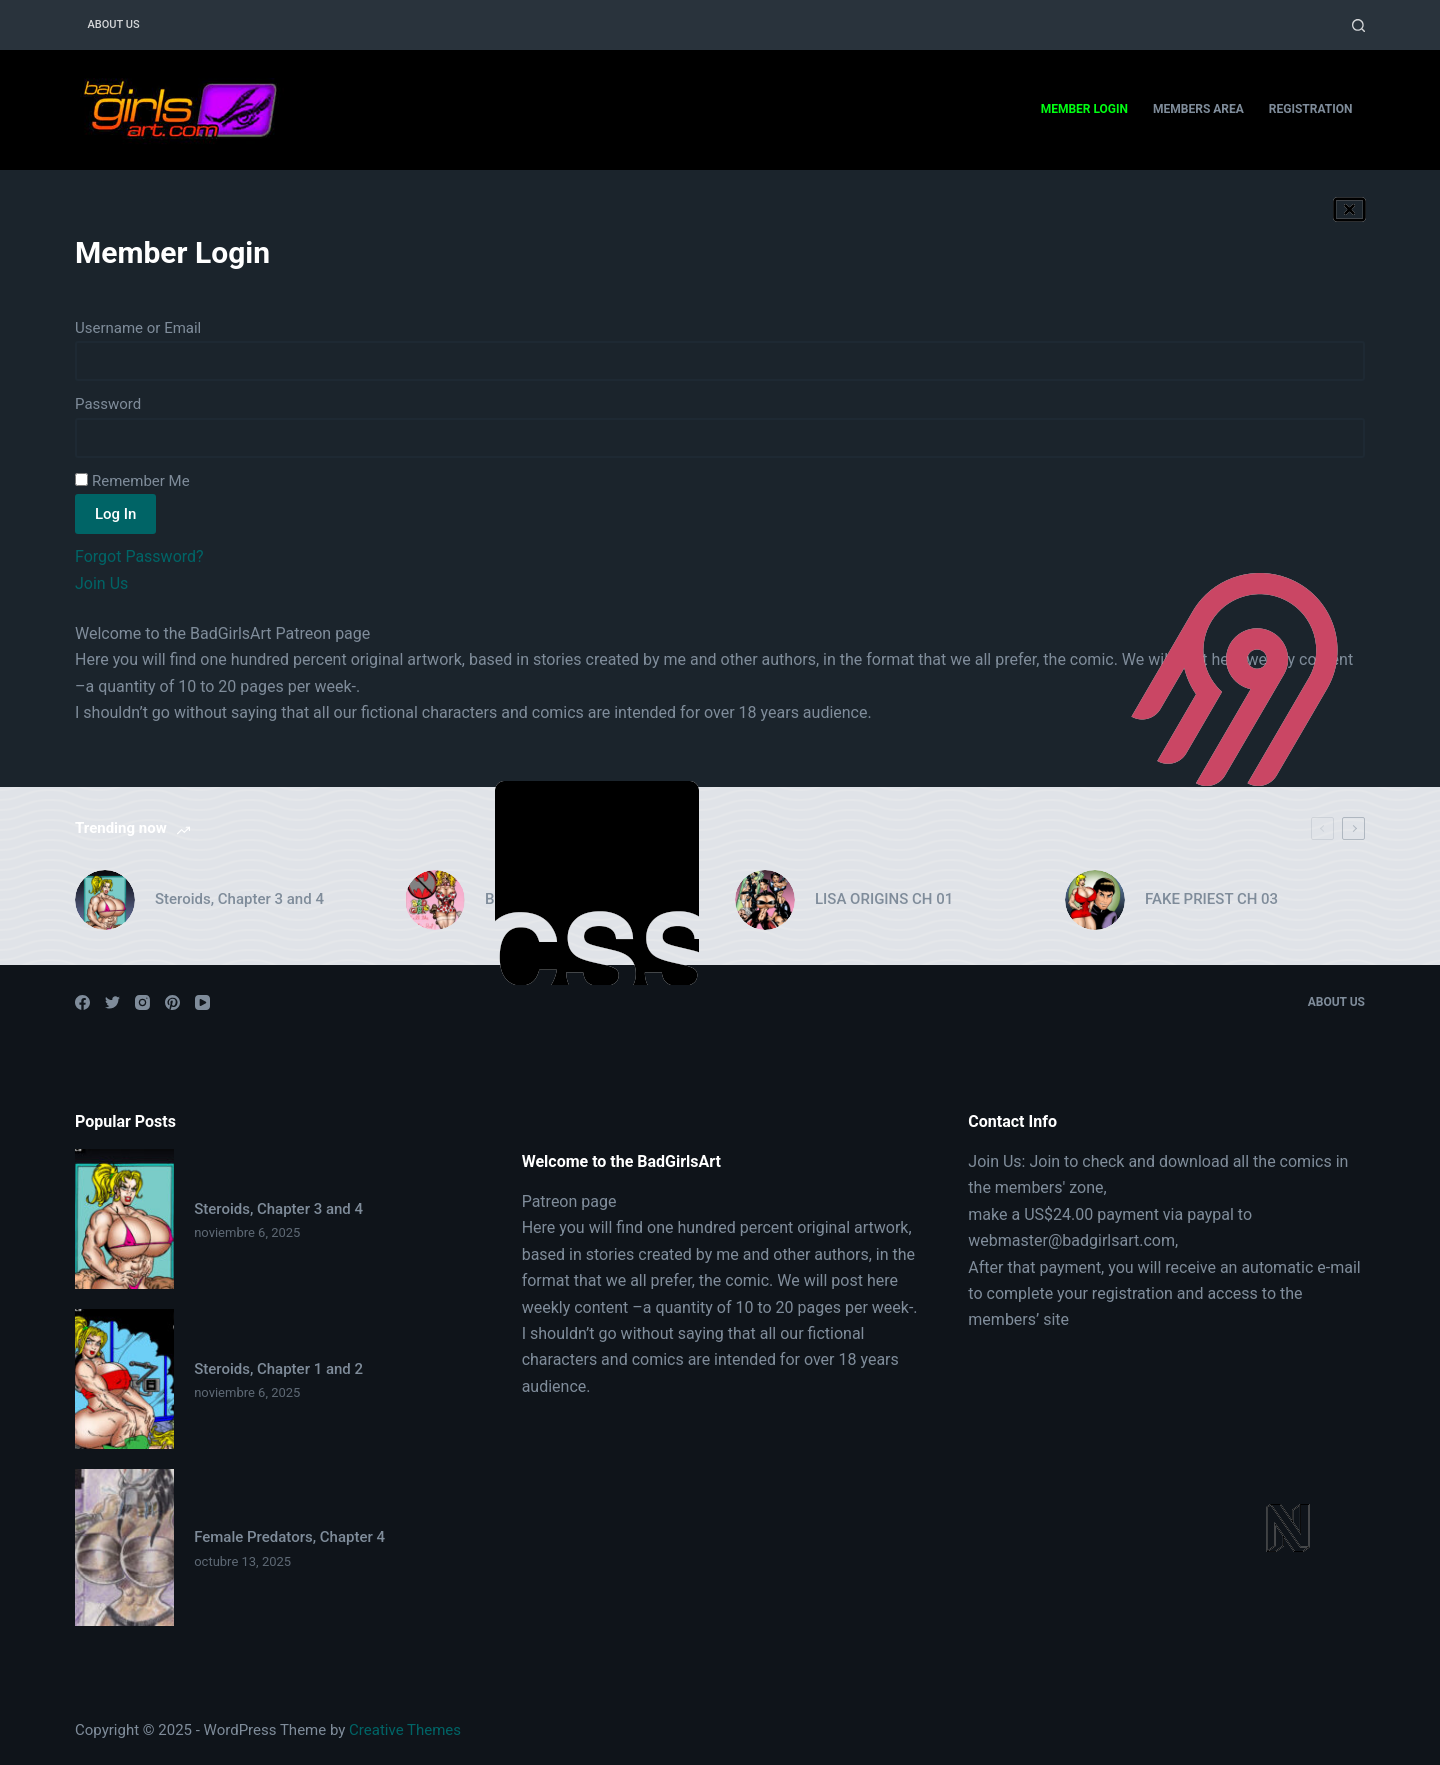 The width and height of the screenshot is (1440, 1765). I want to click on airbyte logo - a data integration platform, so click(1234, 679).